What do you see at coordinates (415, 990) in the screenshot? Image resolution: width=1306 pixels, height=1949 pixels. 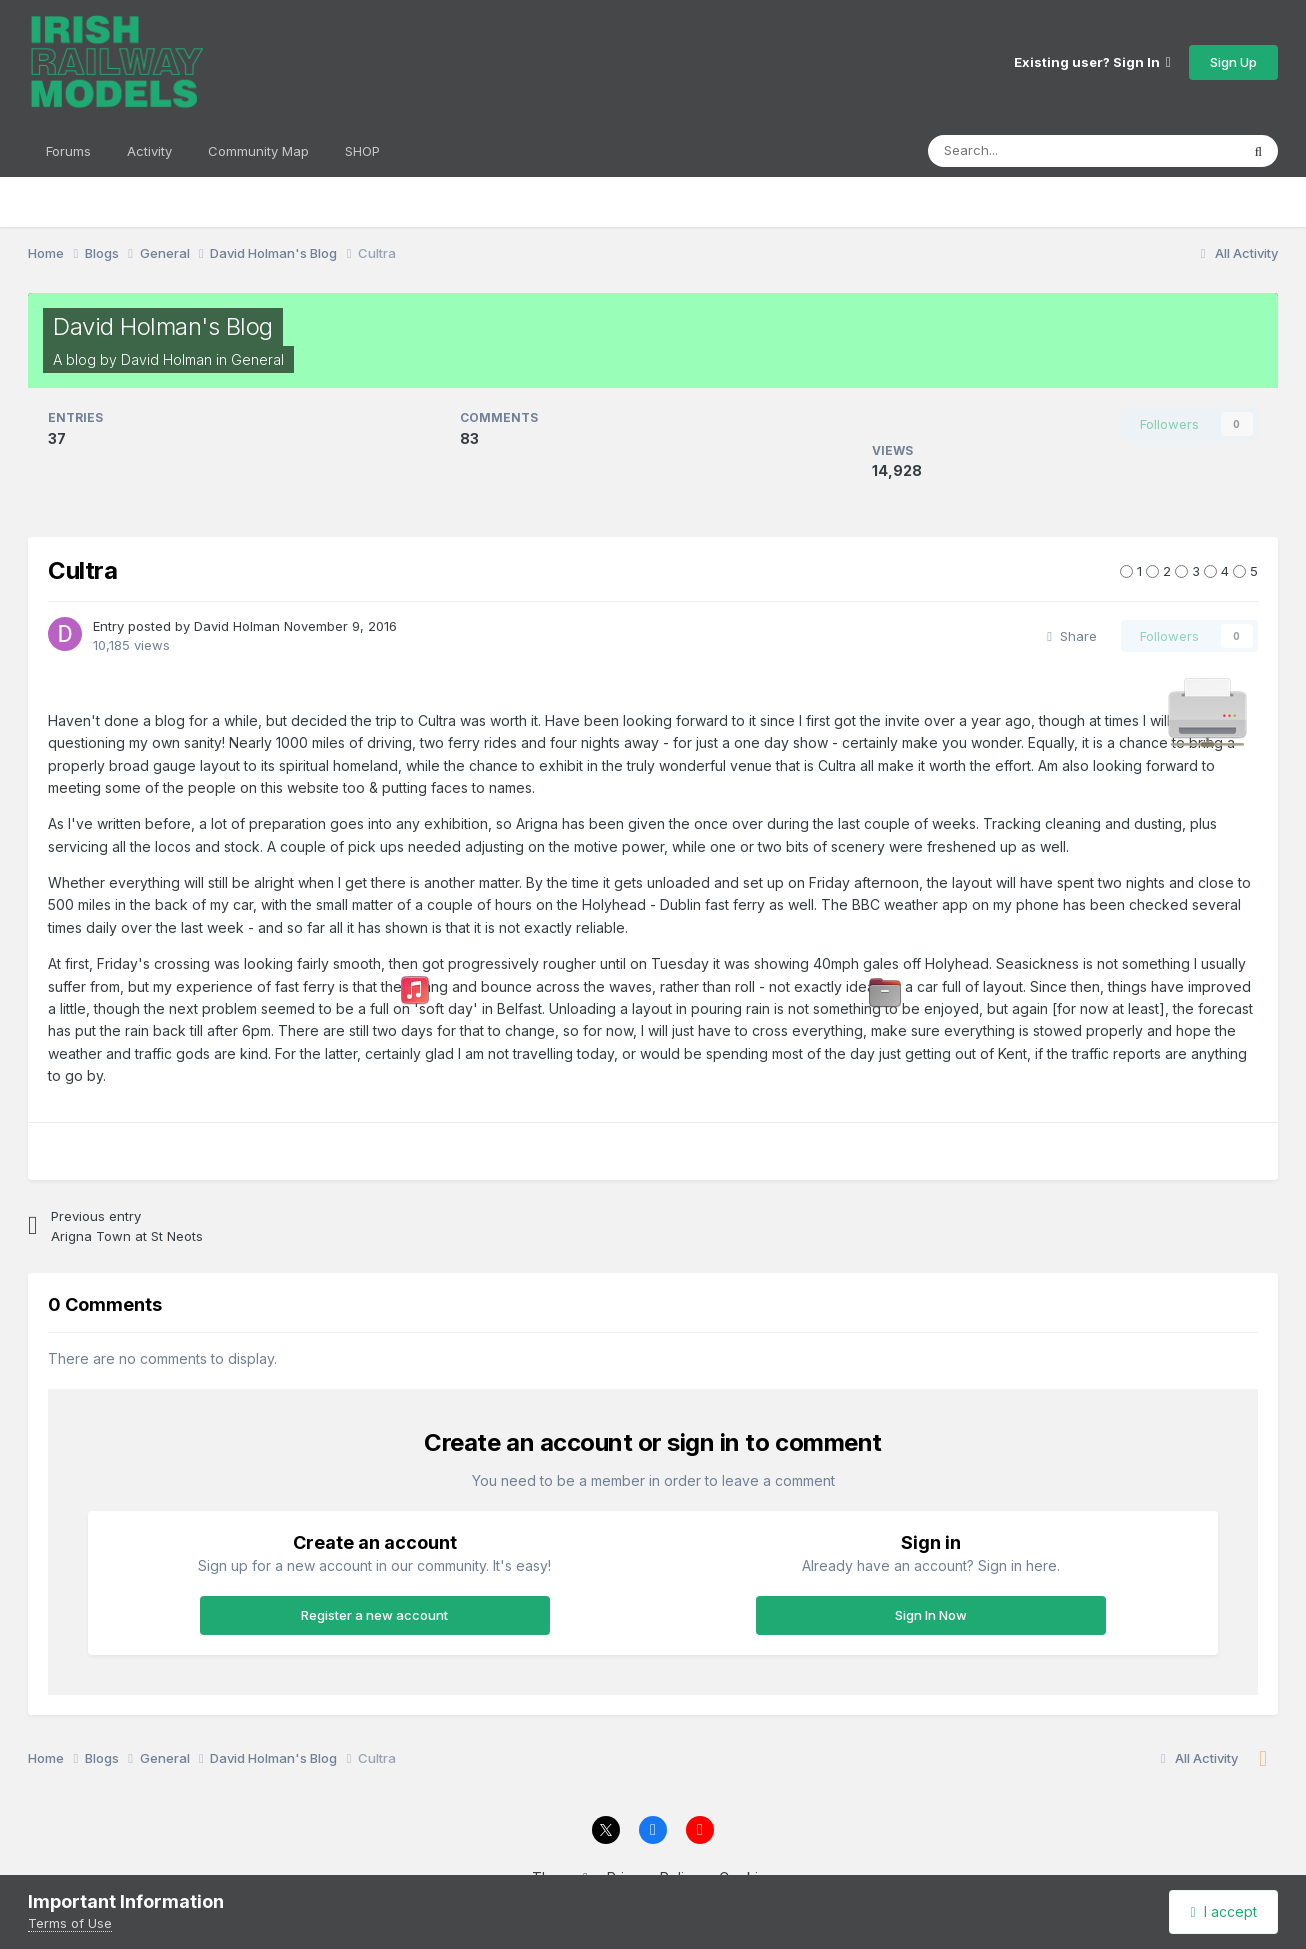 I see `open the music player app` at bounding box center [415, 990].